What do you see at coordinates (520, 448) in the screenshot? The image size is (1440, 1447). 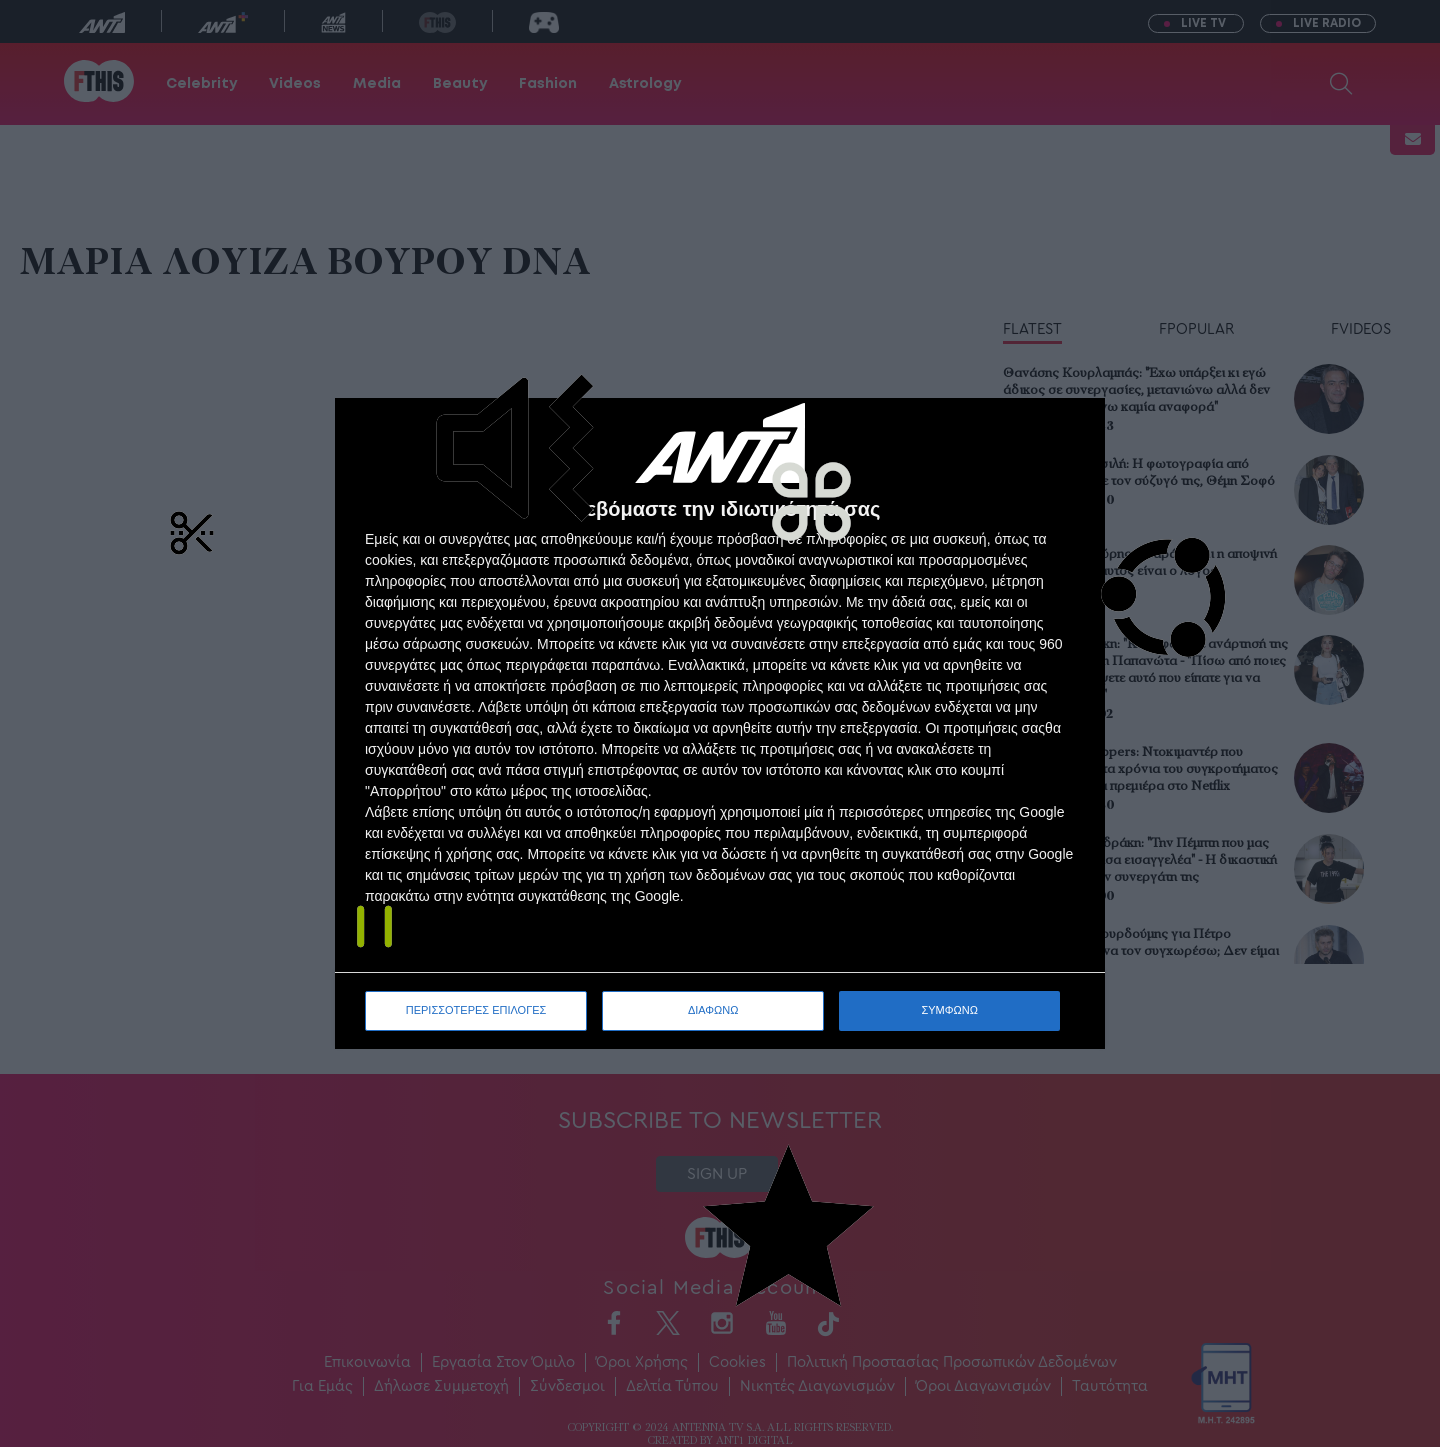 I see `set device to vibrate mode` at bounding box center [520, 448].